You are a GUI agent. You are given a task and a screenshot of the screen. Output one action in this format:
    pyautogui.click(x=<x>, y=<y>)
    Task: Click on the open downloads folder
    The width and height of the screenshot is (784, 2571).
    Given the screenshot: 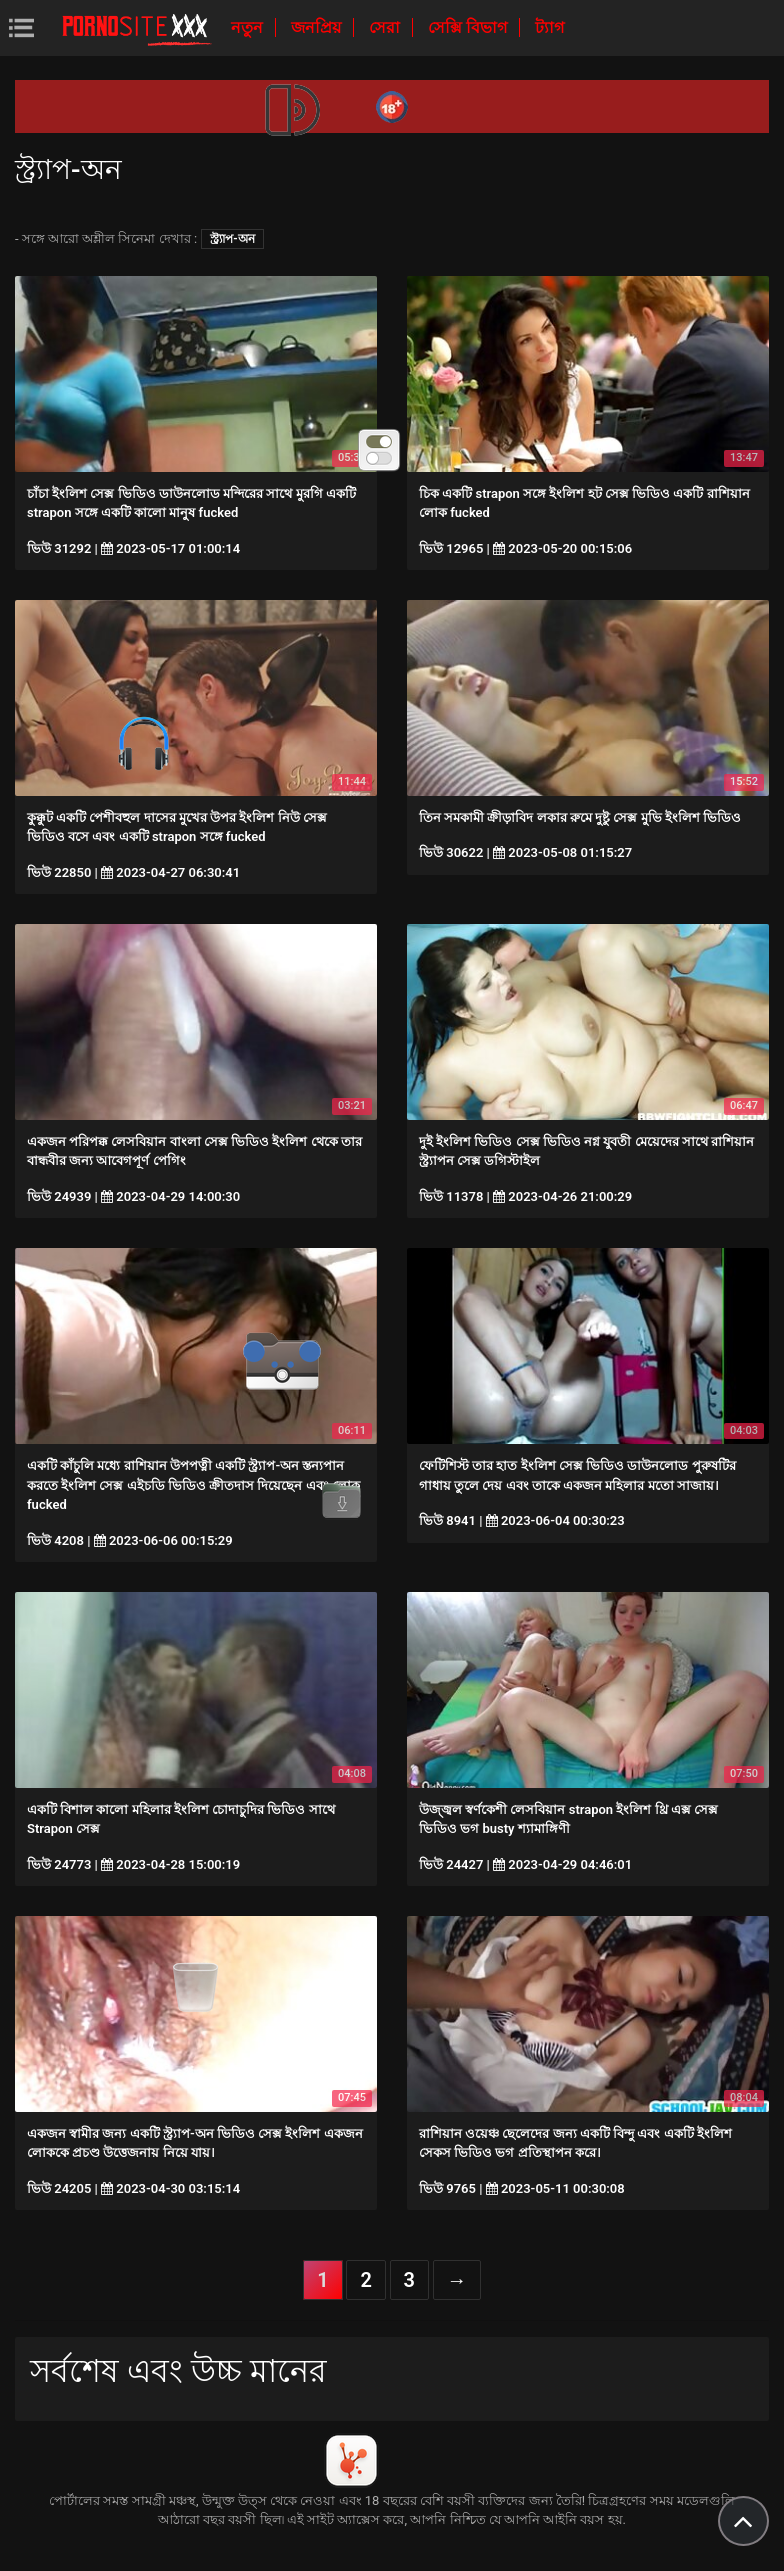 What is the action you would take?
    pyautogui.click(x=341, y=1500)
    